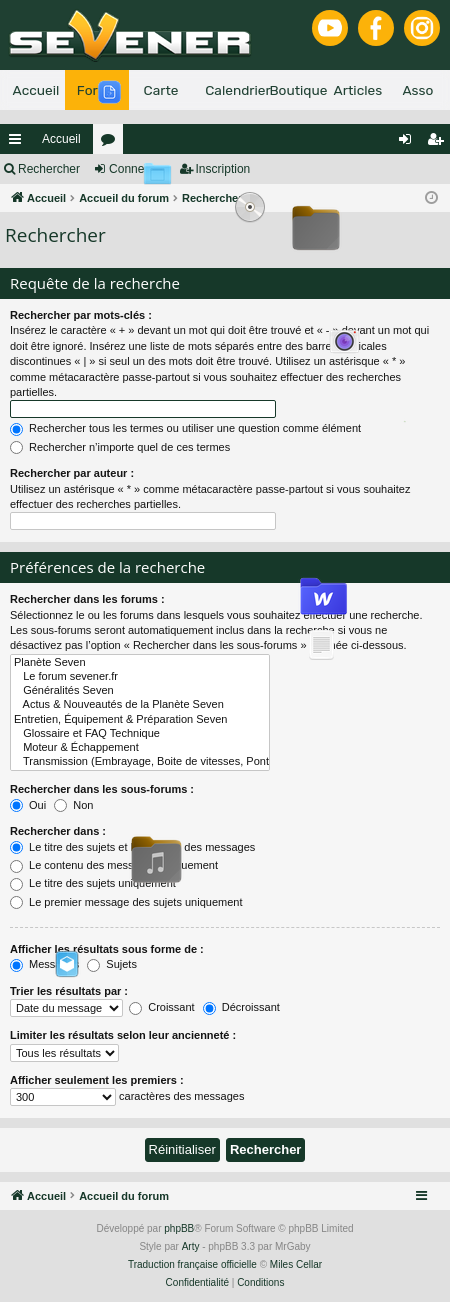  What do you see at coordinates (316, 228) in the screenshot?
I see `open folder to view contents` at bounding box center [316, 228].